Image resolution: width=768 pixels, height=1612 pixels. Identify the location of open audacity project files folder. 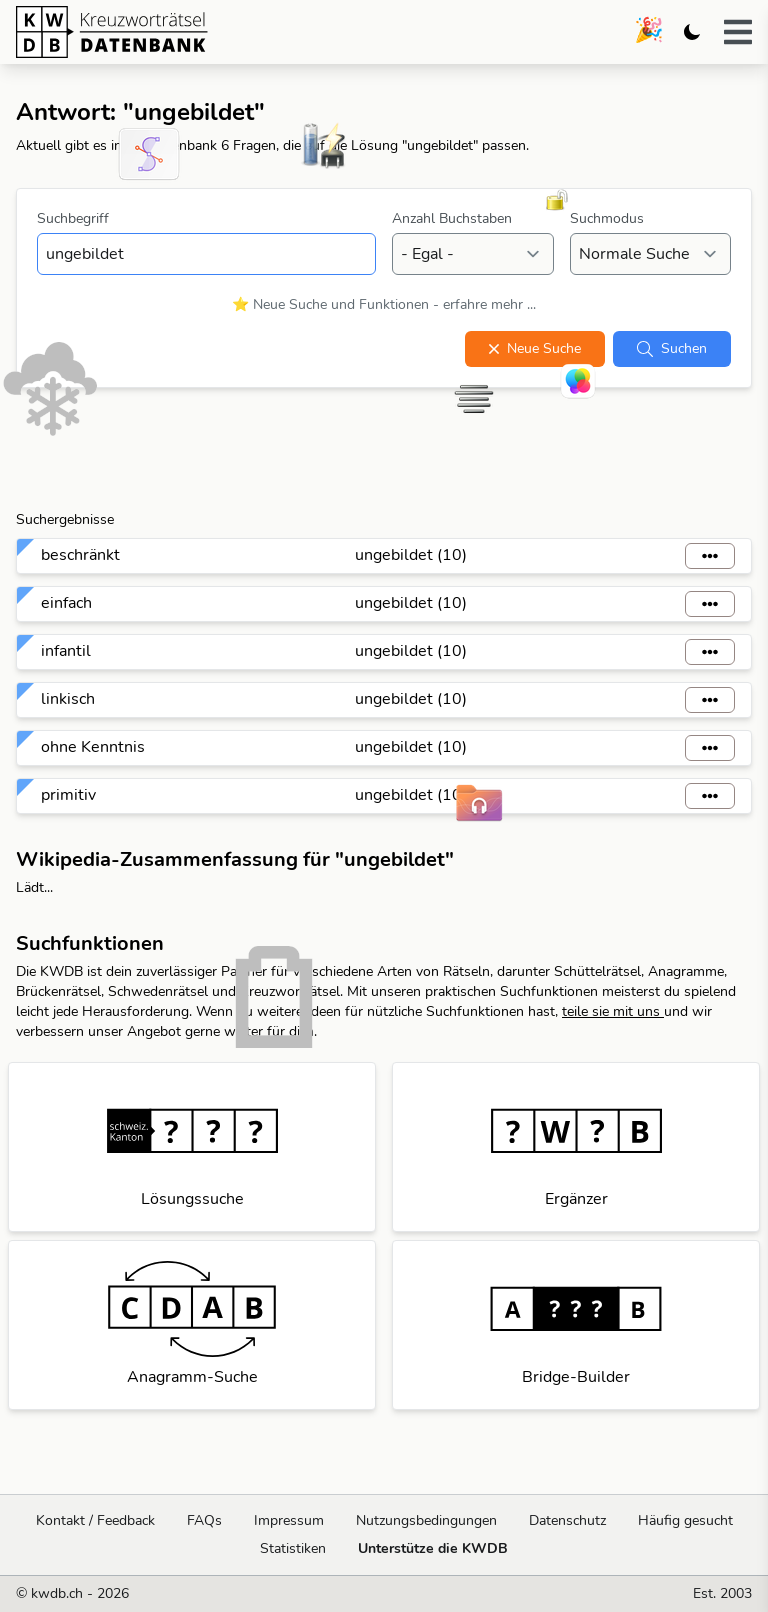
(479, 804).